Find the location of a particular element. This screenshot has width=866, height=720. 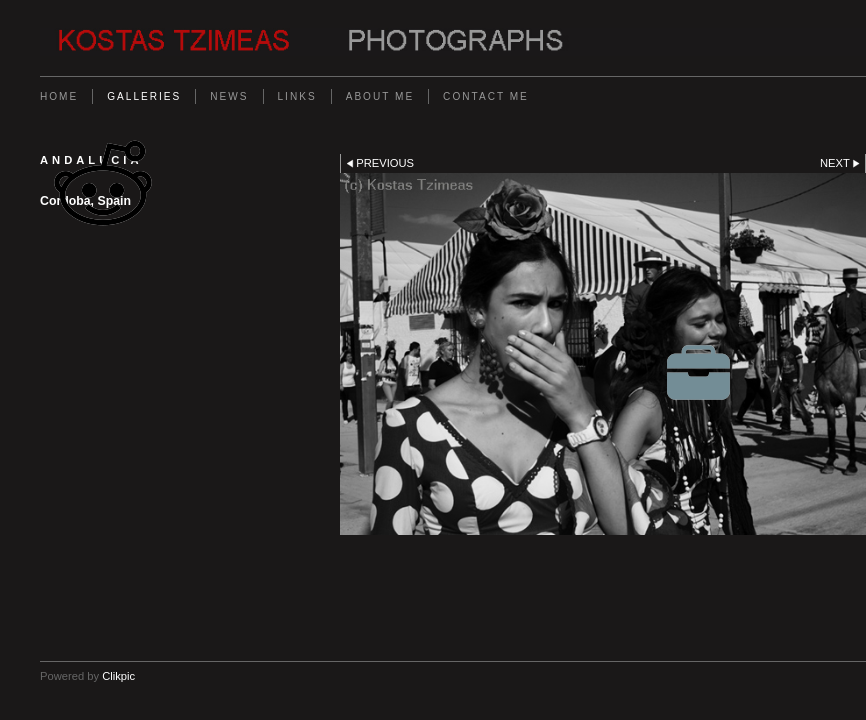

open Reddit app is located at coordinates (103, 183).